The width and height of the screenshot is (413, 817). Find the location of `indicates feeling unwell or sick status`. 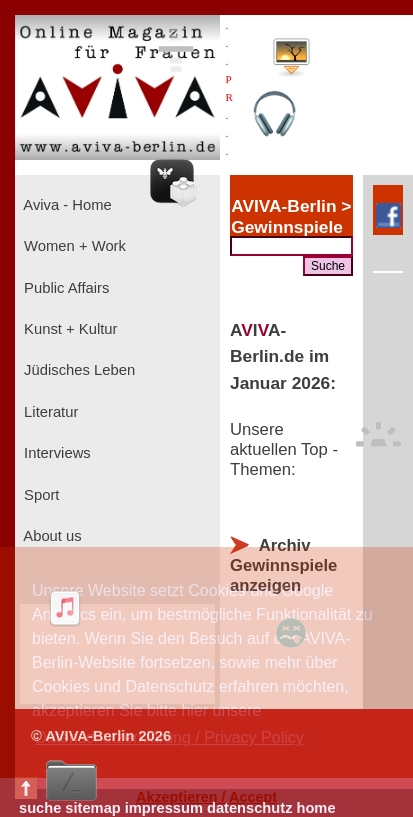

indicates feeling unwell or sick status is located at coordinates (291, 633).